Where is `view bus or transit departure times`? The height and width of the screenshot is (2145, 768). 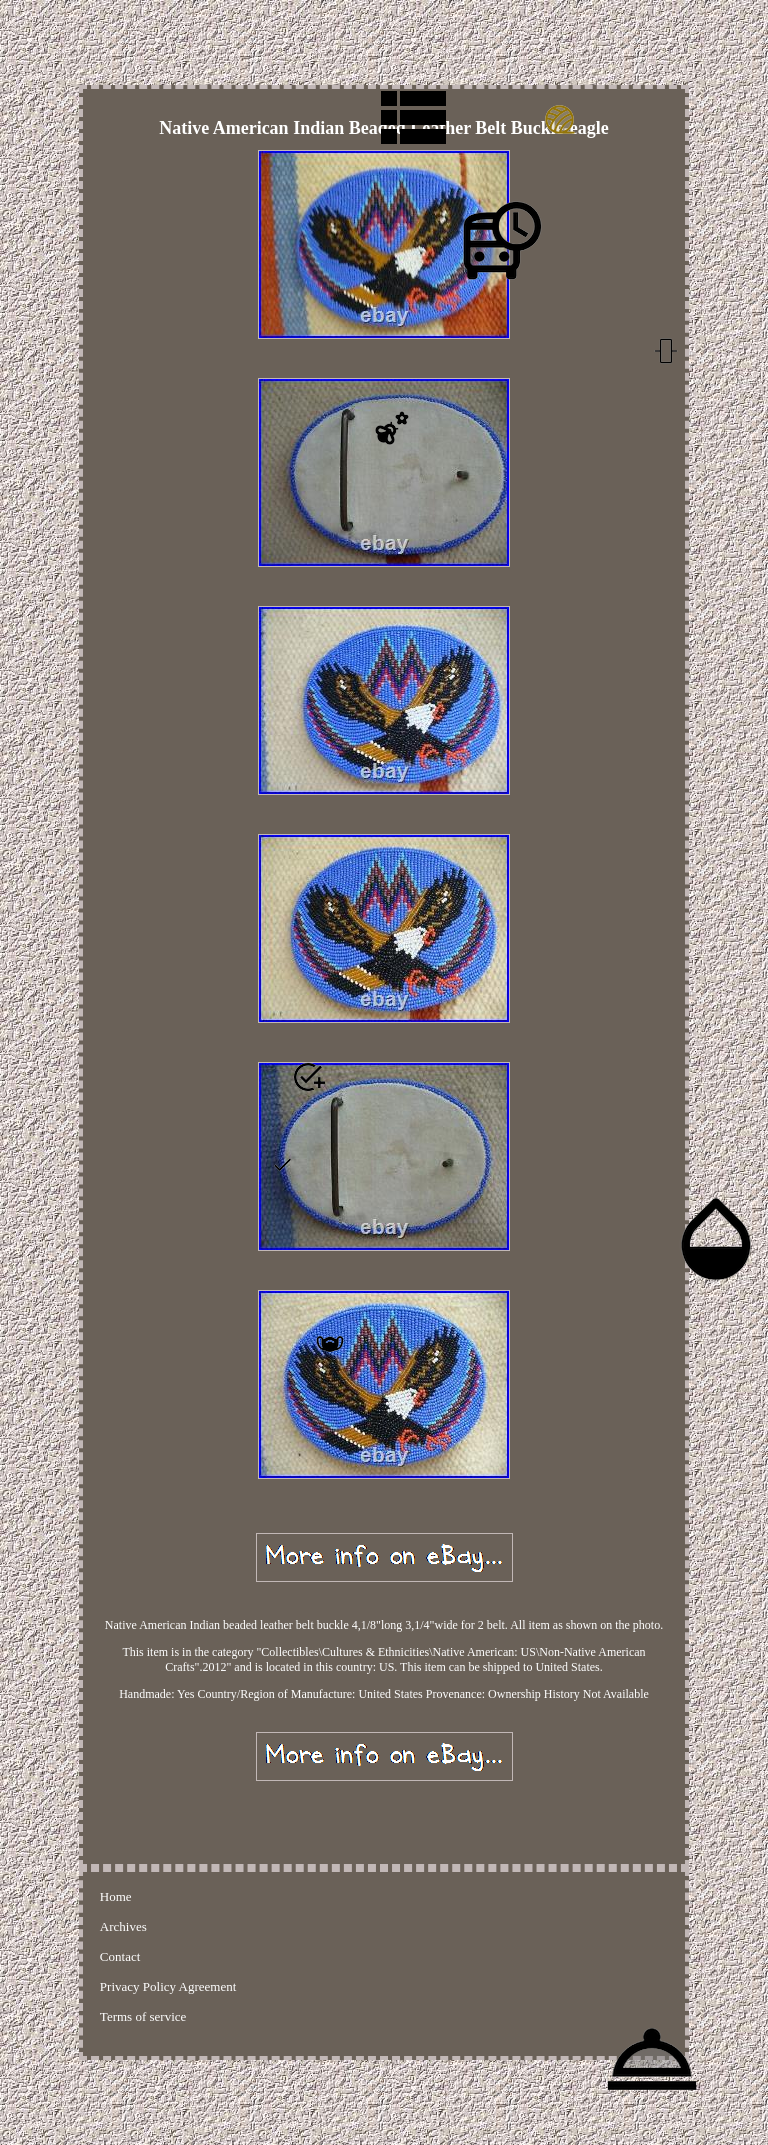 view bus or transit departure times is located at coordinates (502, 240).